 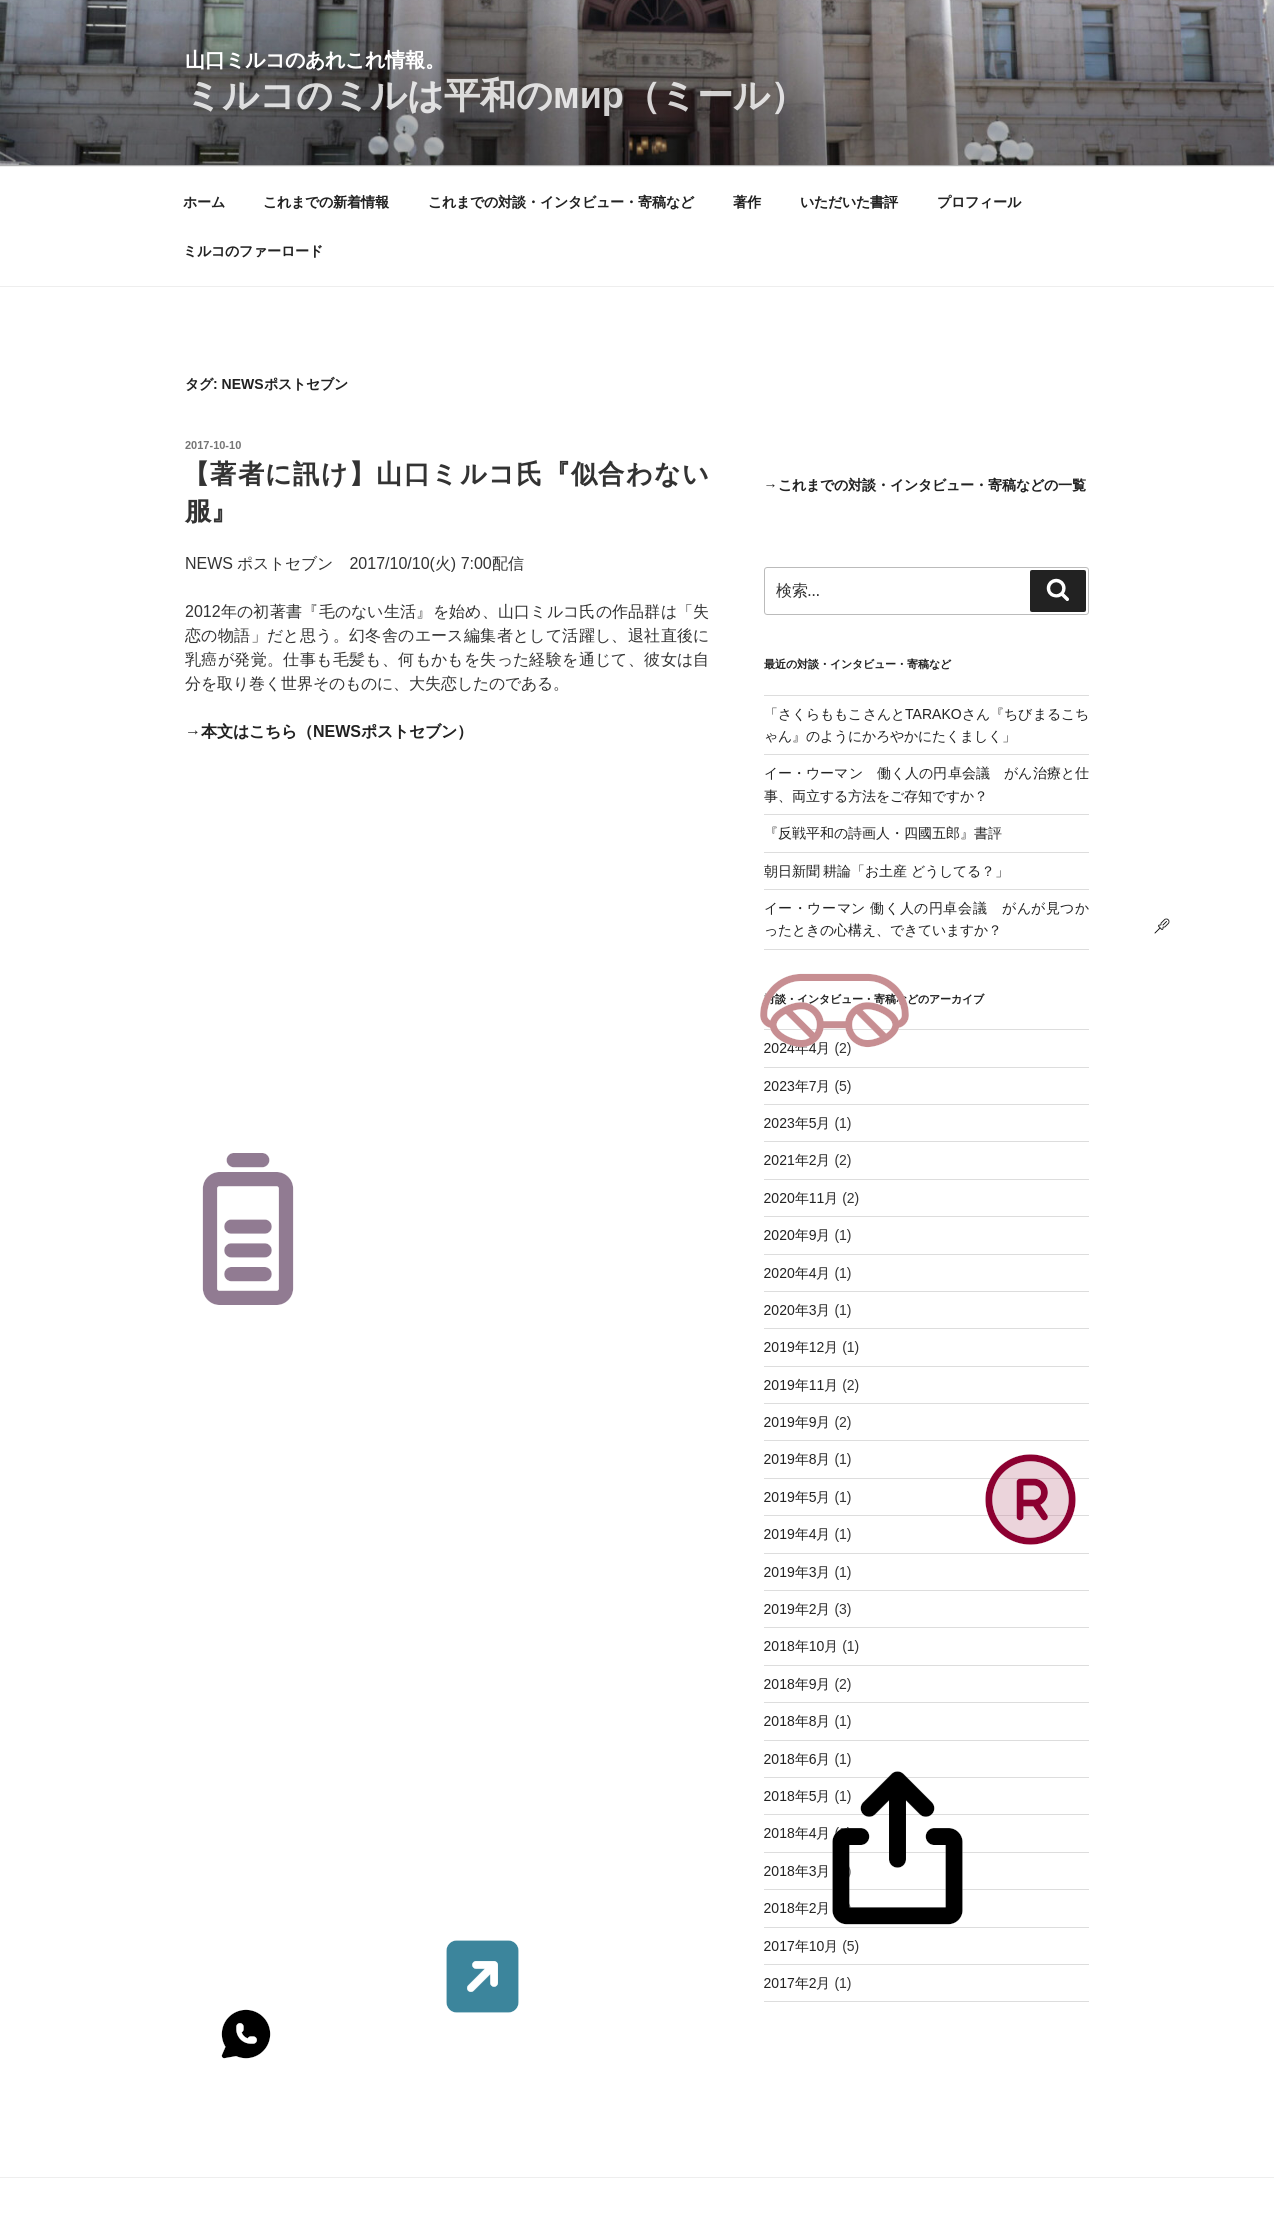 I want to click on indicates high battery level, so click(x=248, y=1229).